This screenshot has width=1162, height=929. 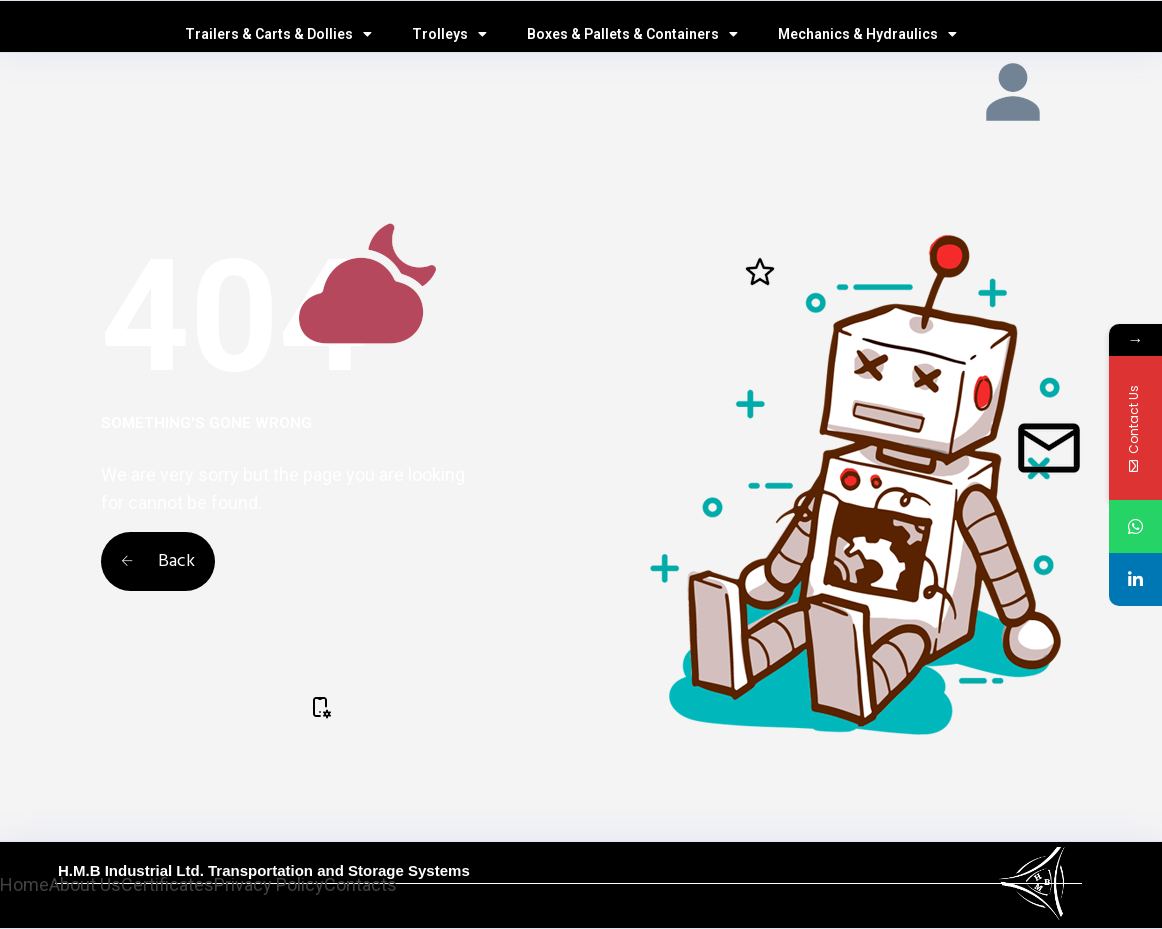 What do you see at coordinates (320, 707) in the screenshot?
I see `access mobile device settings` at bounding box center [320, 707].